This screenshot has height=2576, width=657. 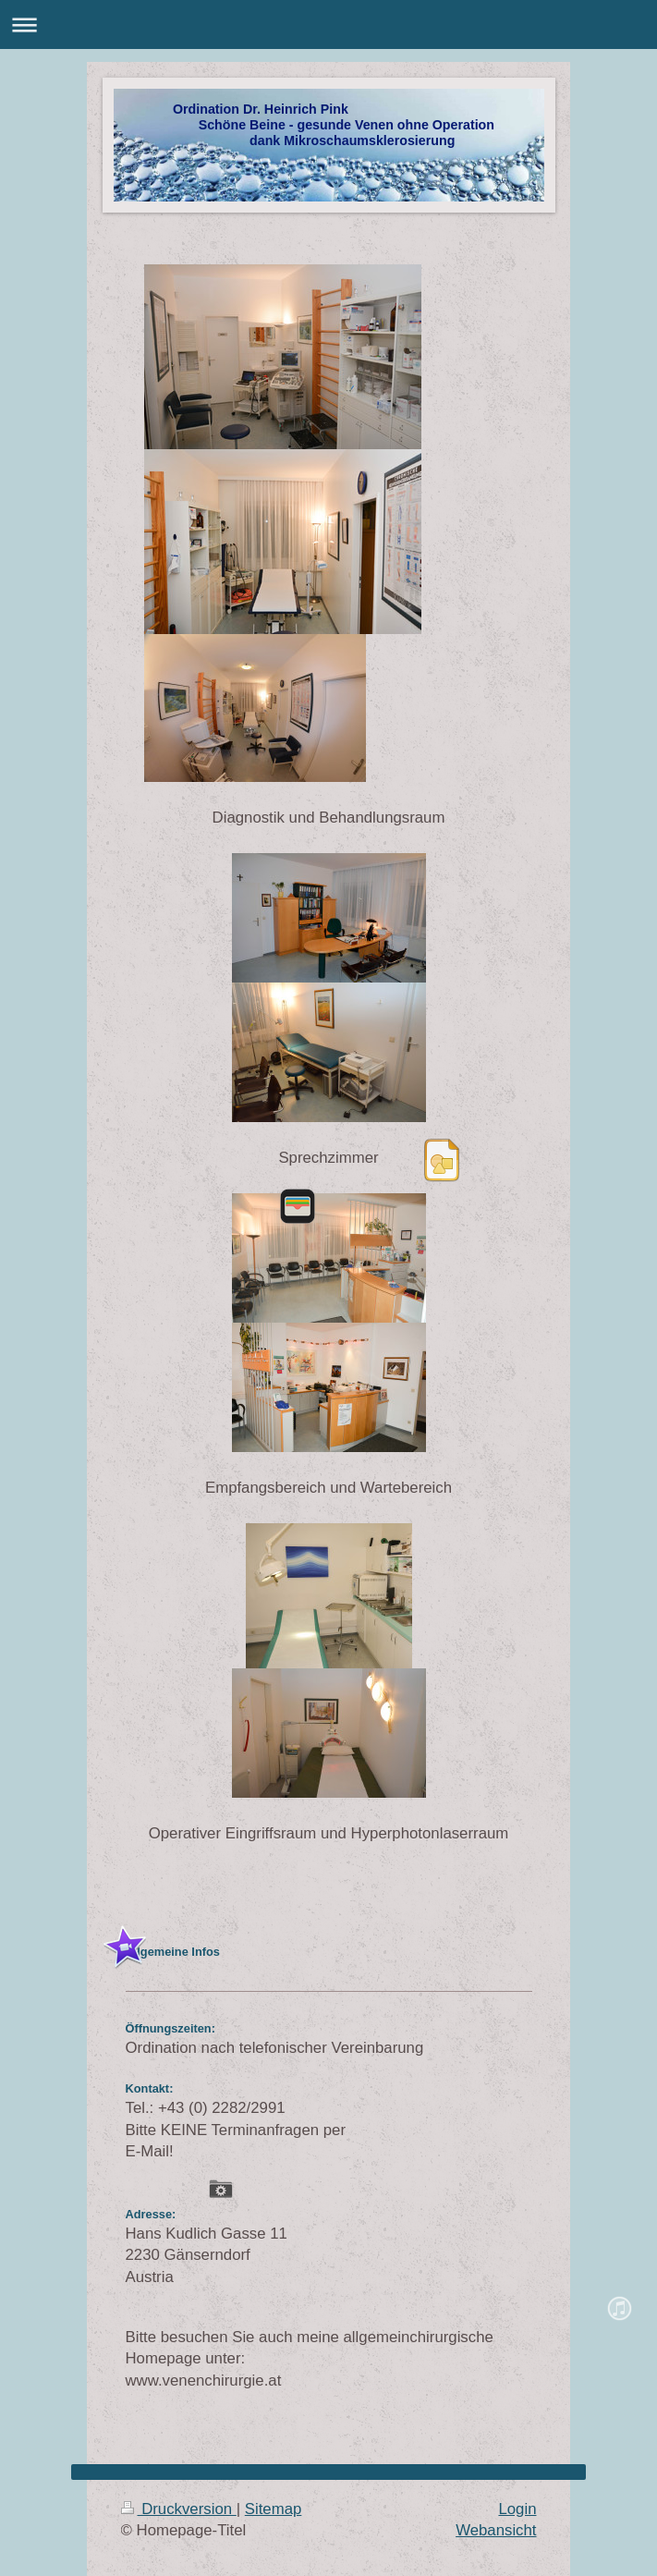 I want to click on access wallet and payment settings, so click(x=298, y=1206).